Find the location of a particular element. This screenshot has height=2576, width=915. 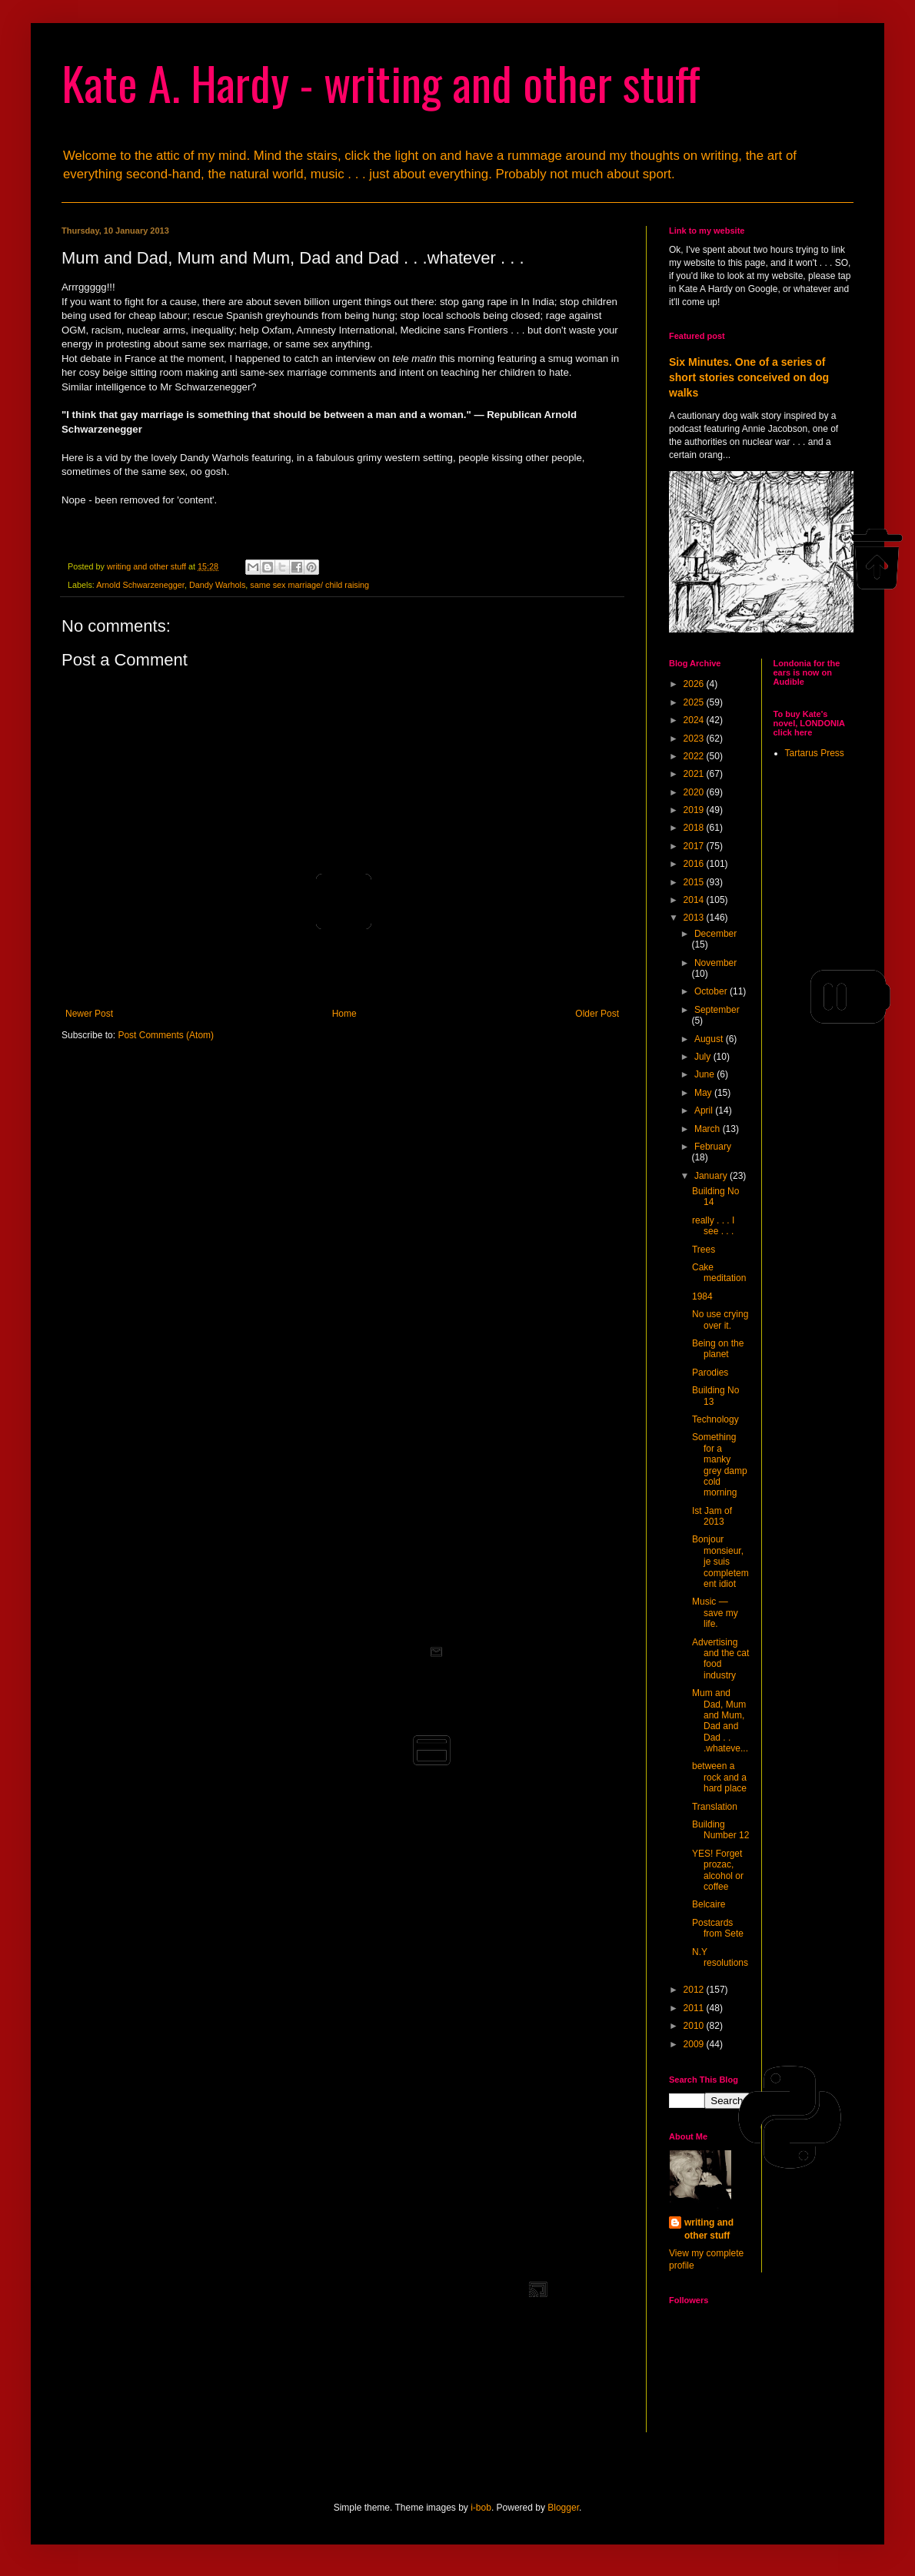

restore item from trash is located at coordinates (877, 559).